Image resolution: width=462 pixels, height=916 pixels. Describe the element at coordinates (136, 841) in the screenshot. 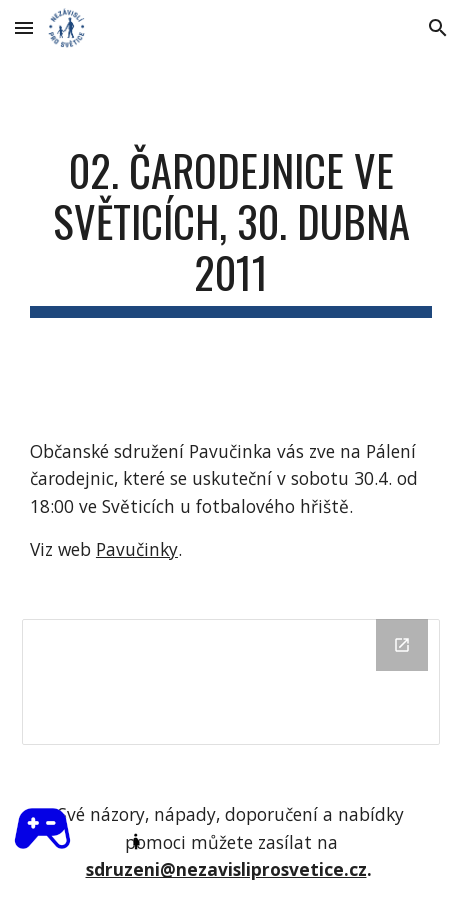

I see `indicates pregnancy-related features or services` at that location.